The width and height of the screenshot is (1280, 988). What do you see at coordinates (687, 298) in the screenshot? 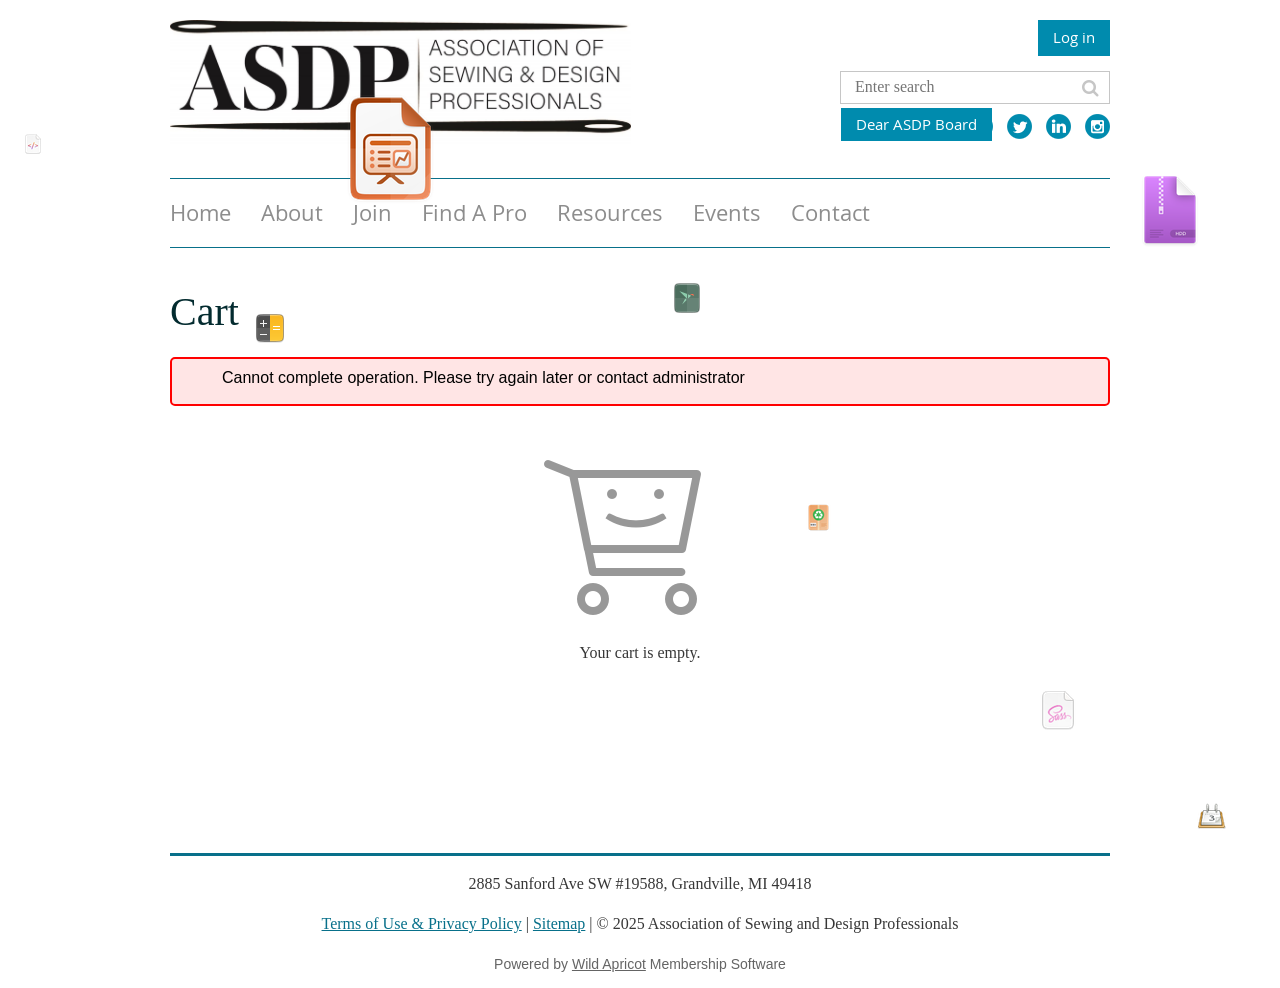
I see `snap application package file` at bounding box center [687, 298].